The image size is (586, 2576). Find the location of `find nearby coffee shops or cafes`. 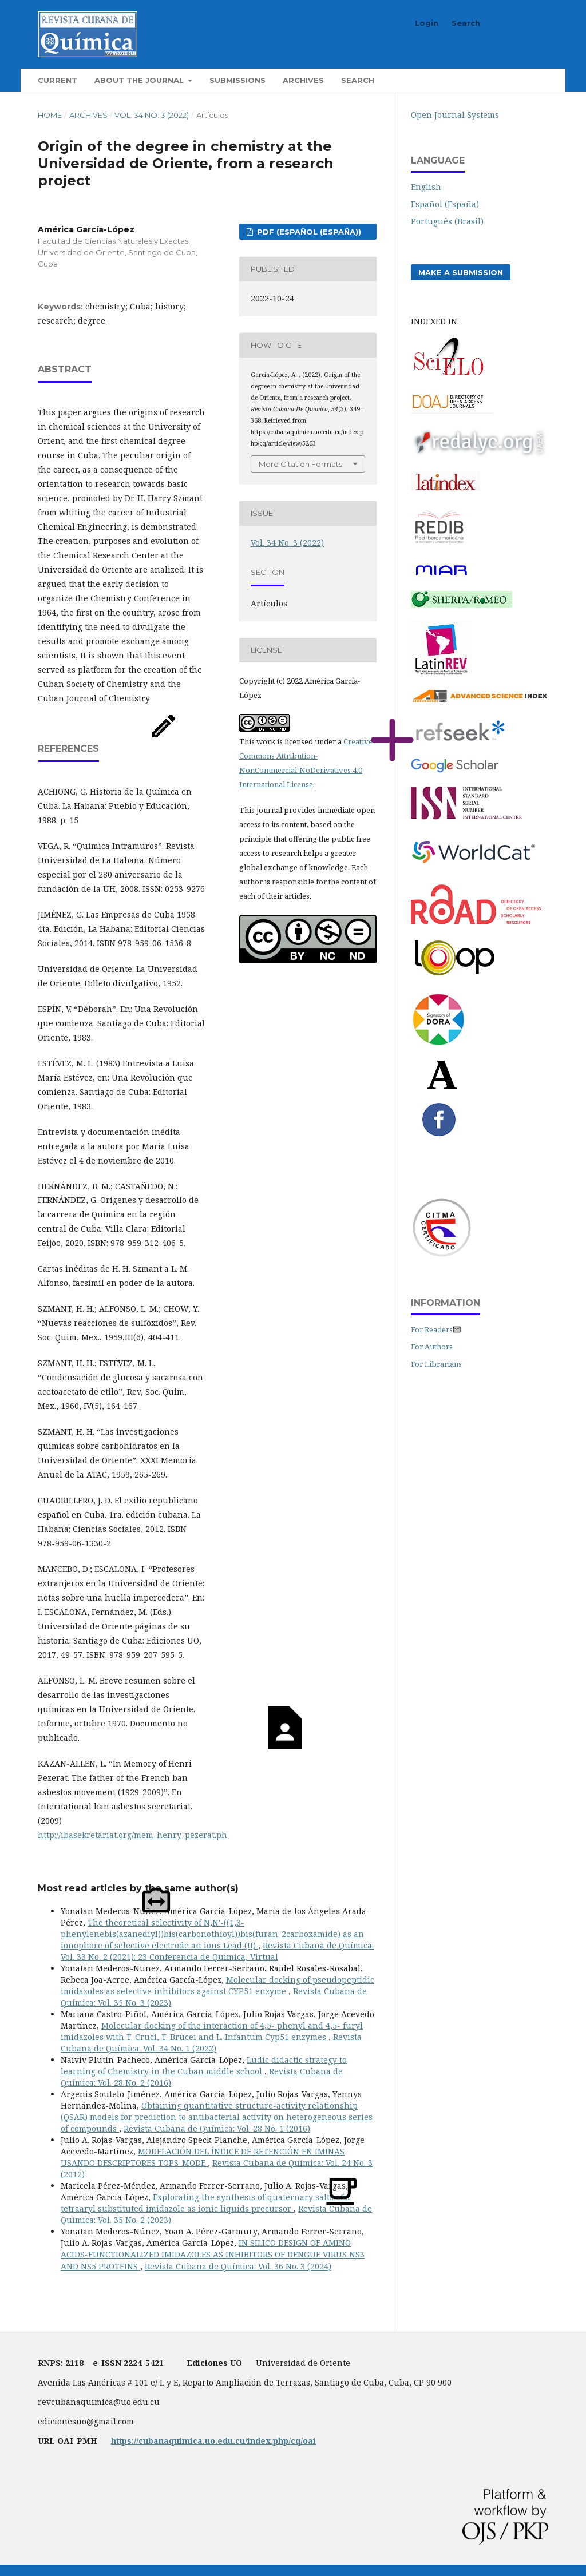

find nearby coffee shops or cafes is located at coordinates (342, 2192).